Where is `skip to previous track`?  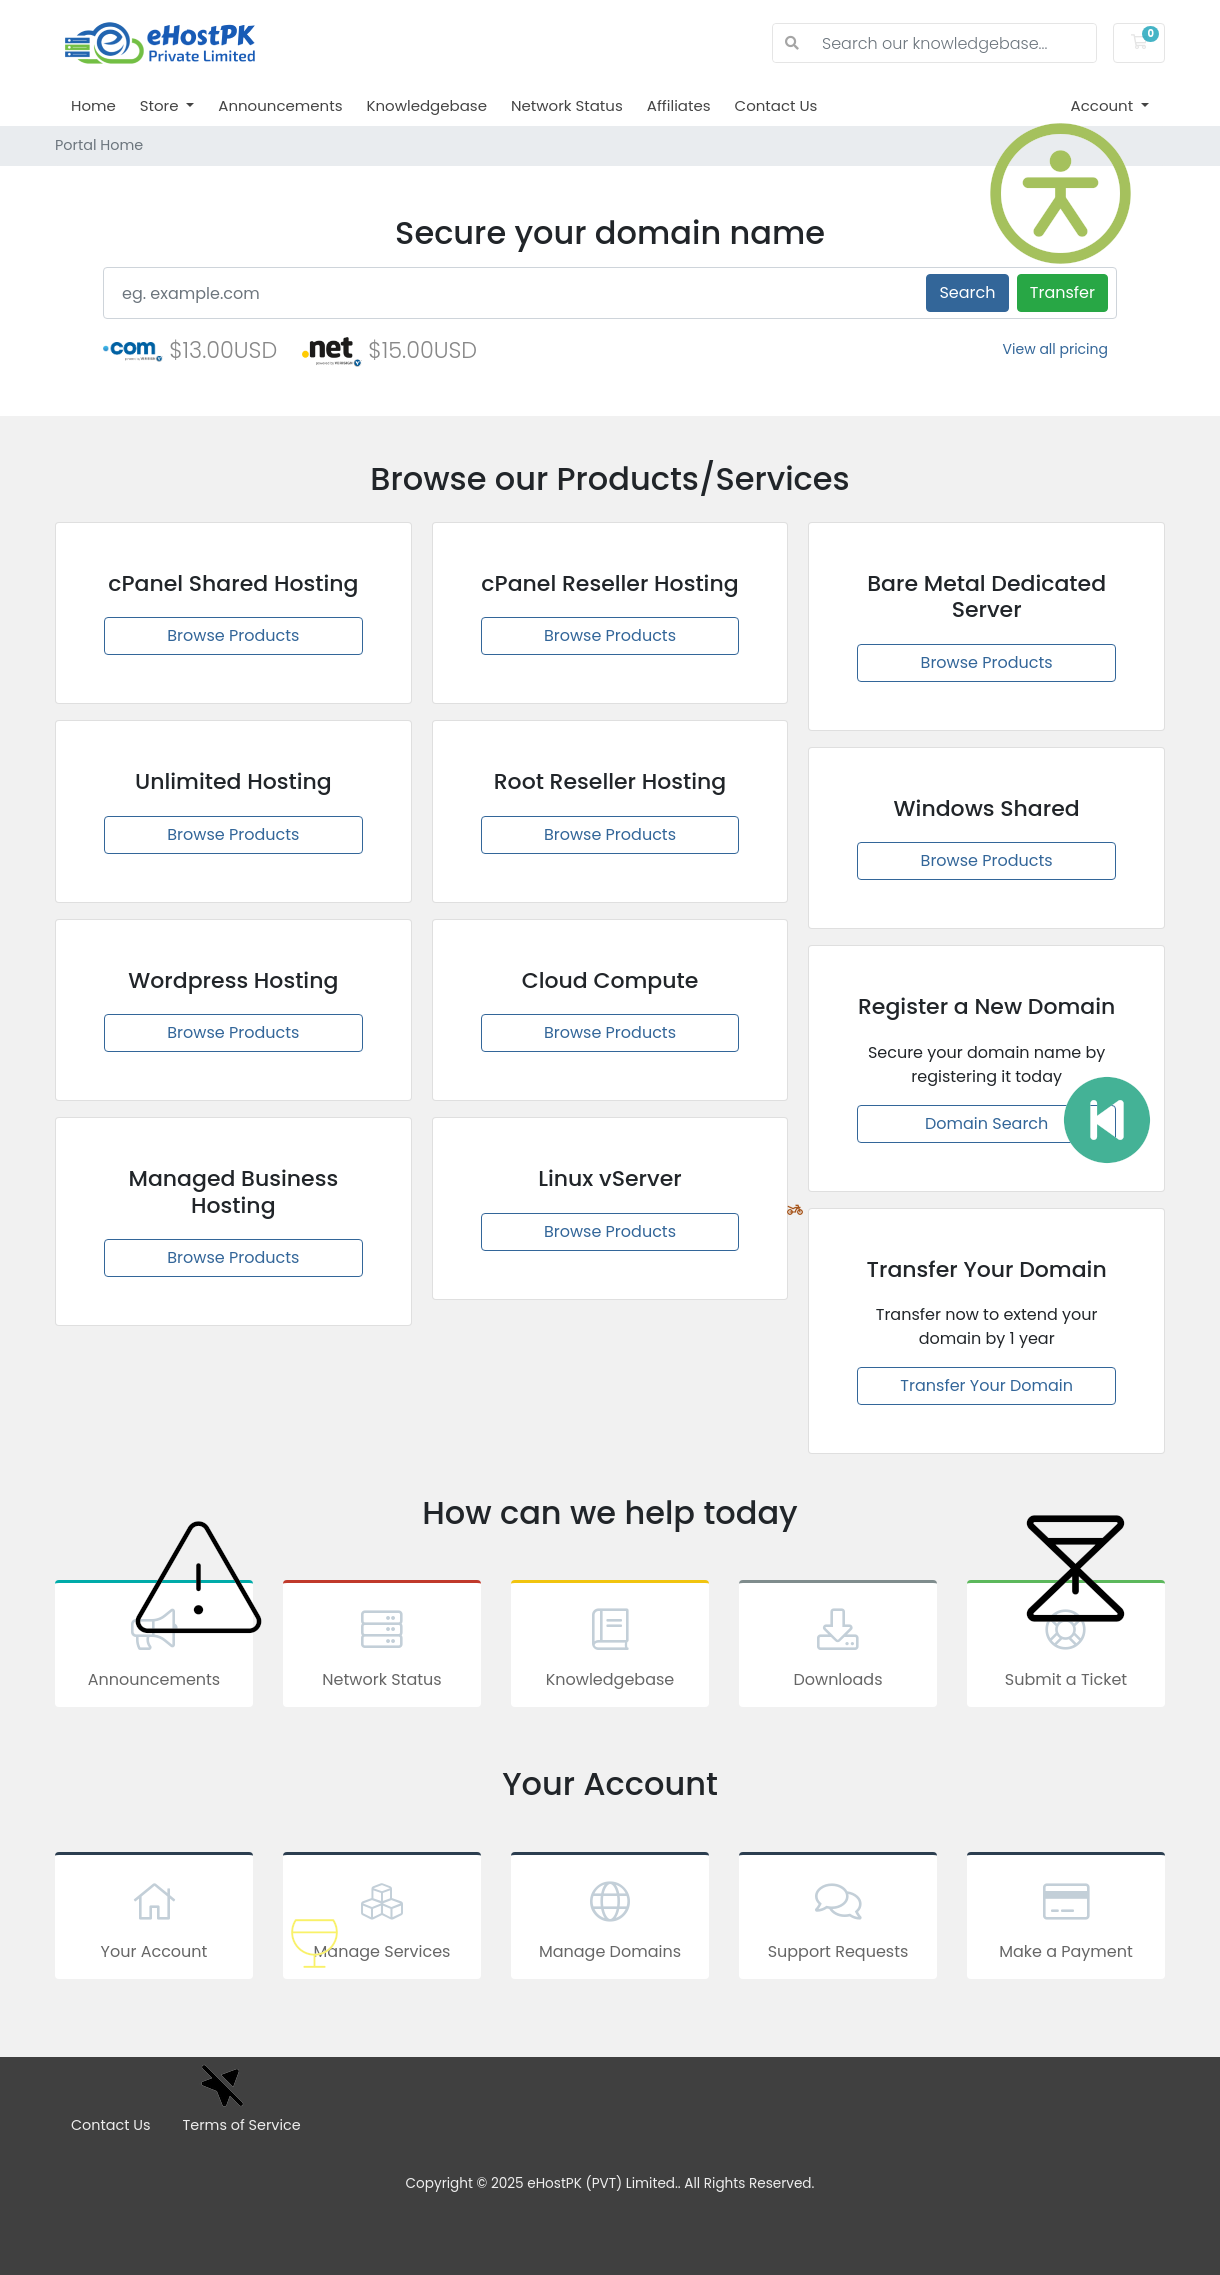 skip to previous track is located at coordinates (1107, 1120).